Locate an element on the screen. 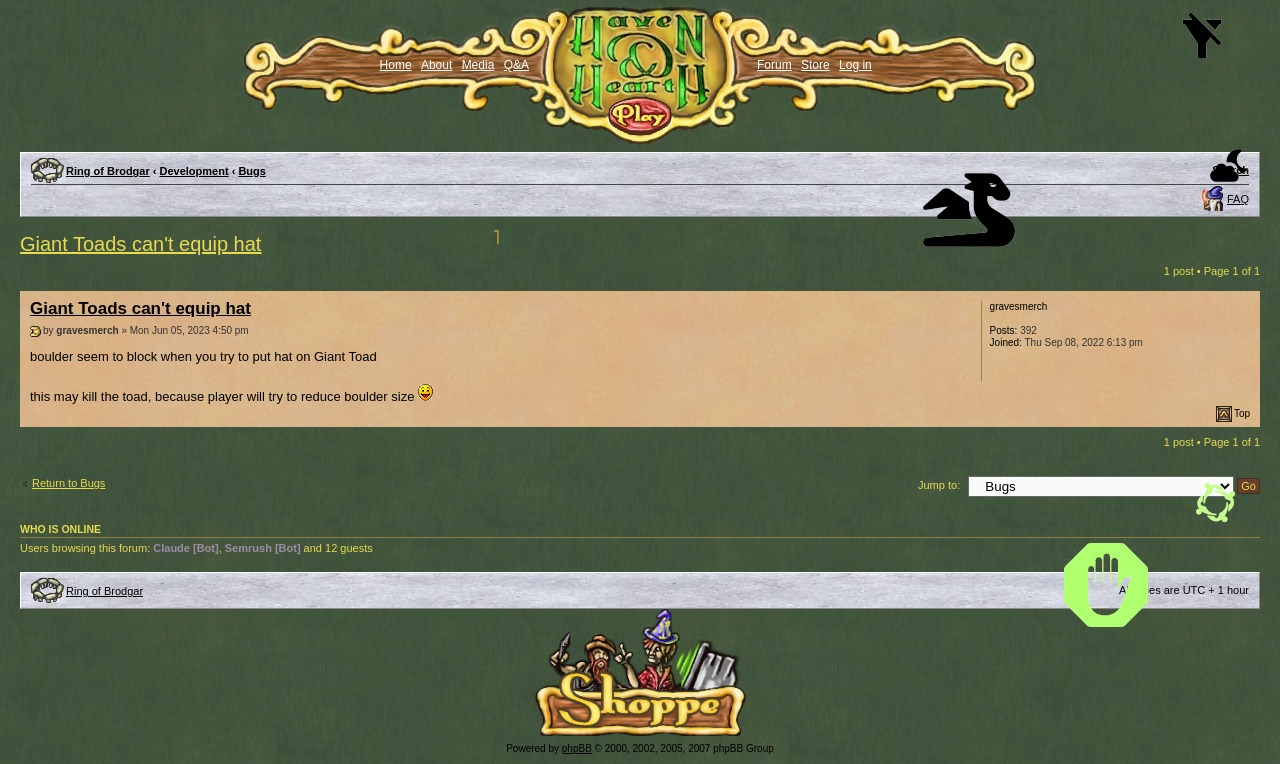 This screenshot has height=764, width=1280. access fantasy or gaming content is located at coordinates (969, 210).